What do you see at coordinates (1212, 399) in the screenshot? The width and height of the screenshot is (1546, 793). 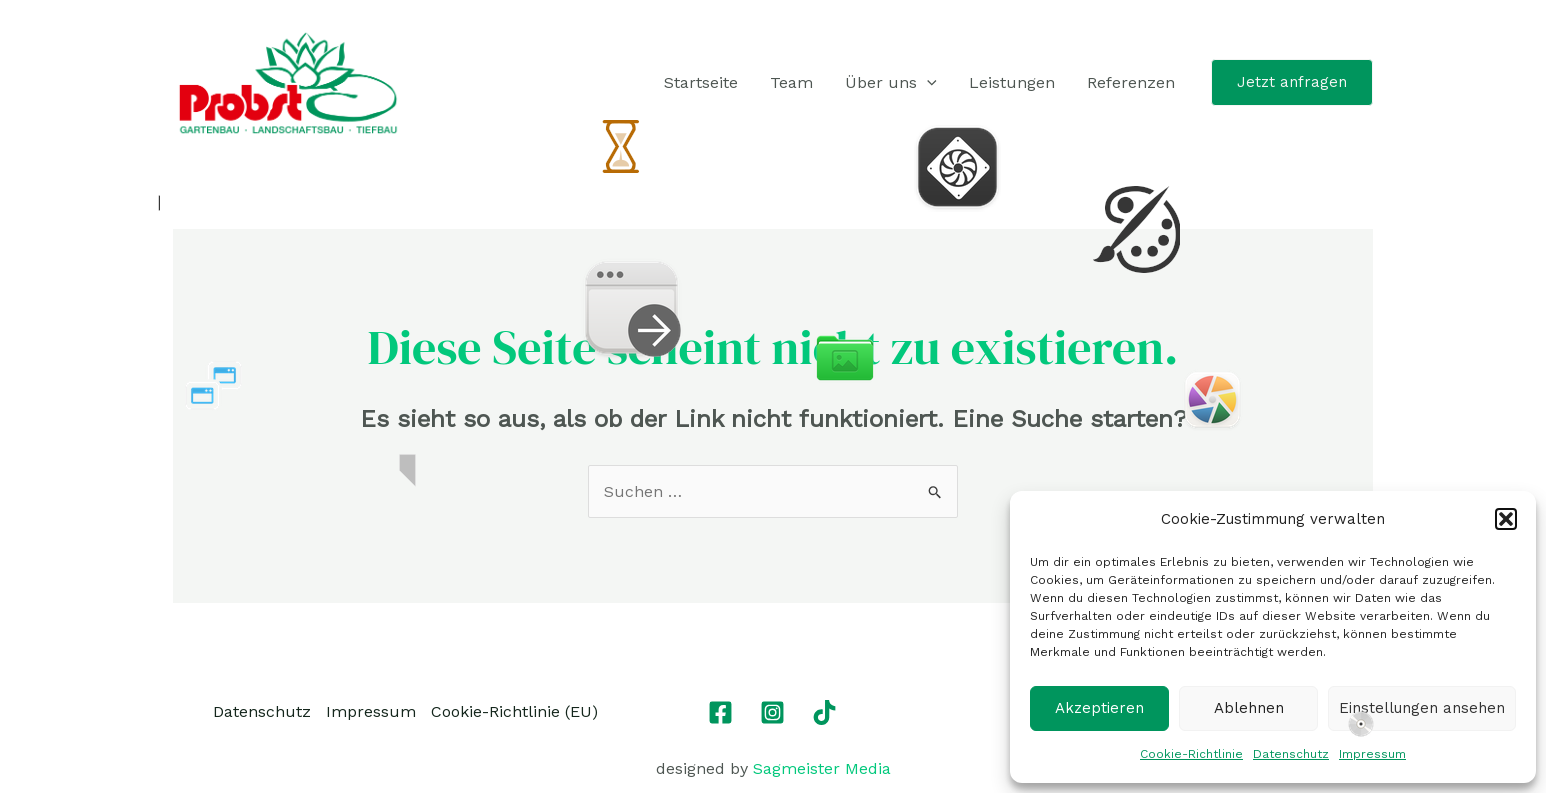 I see `open darktable photo editing application` at bounding box center [1212, 399].